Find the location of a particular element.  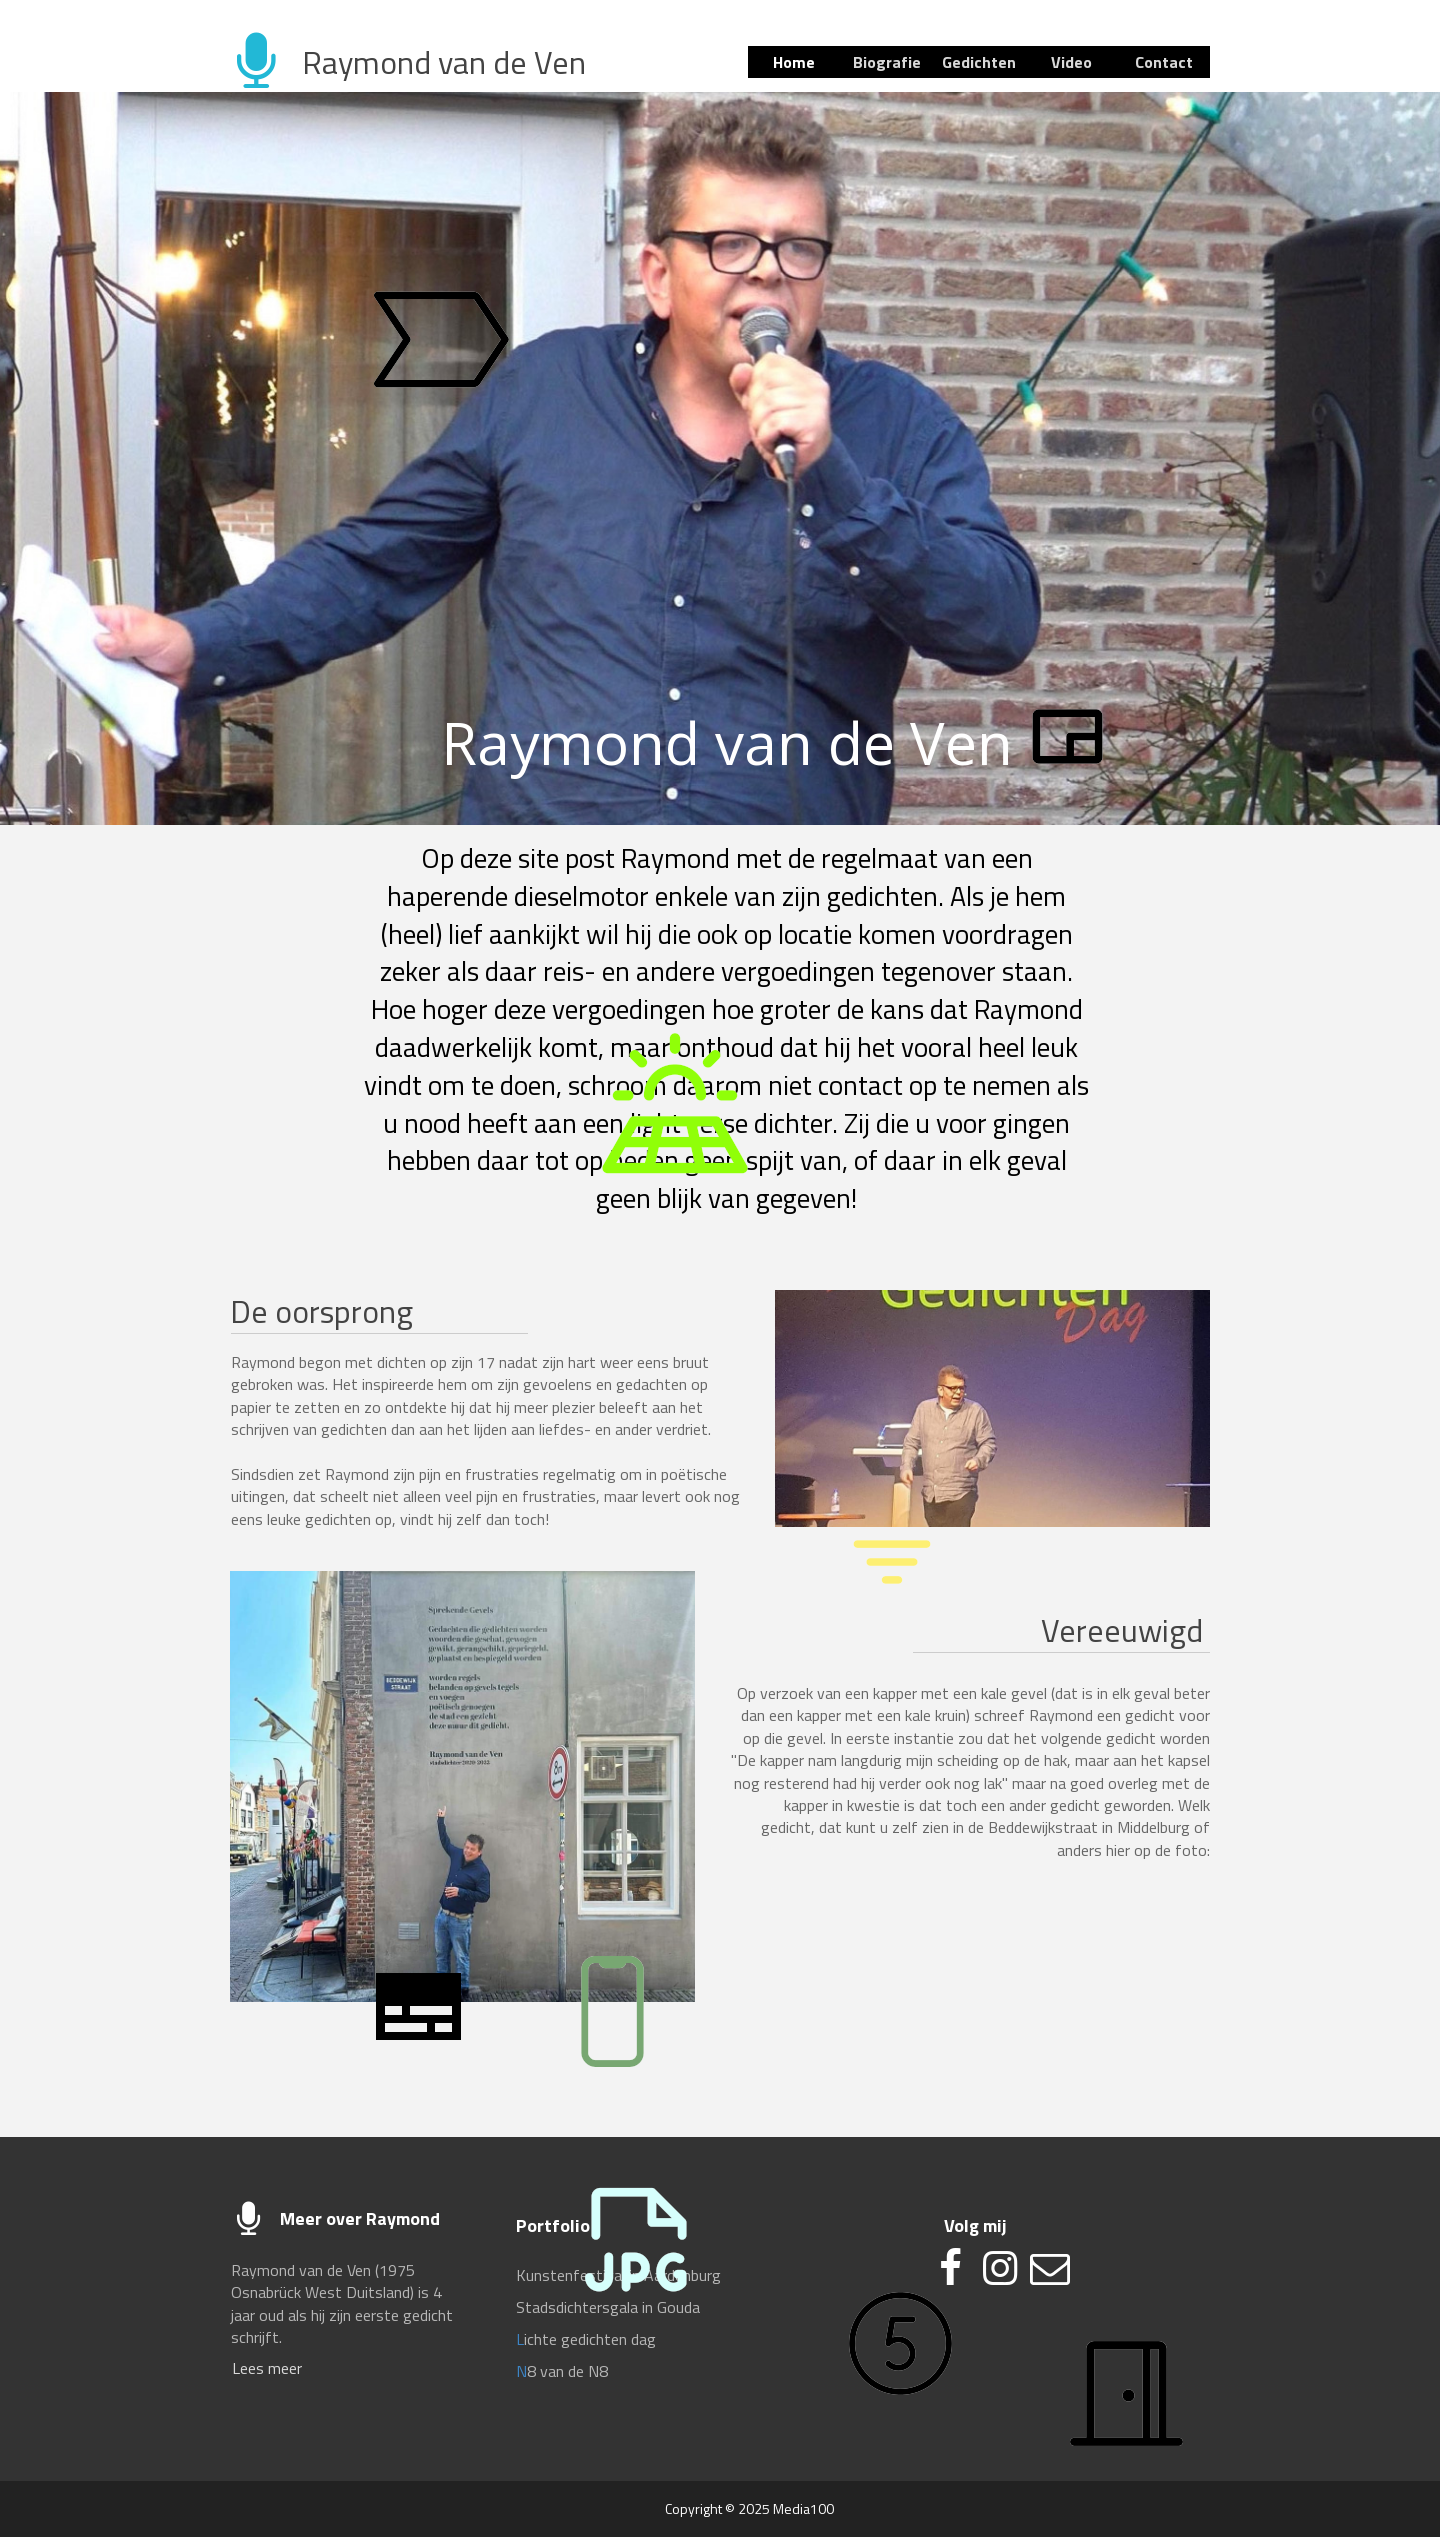

enable picture-in-picture mode is located at coordinates (1067, 736).